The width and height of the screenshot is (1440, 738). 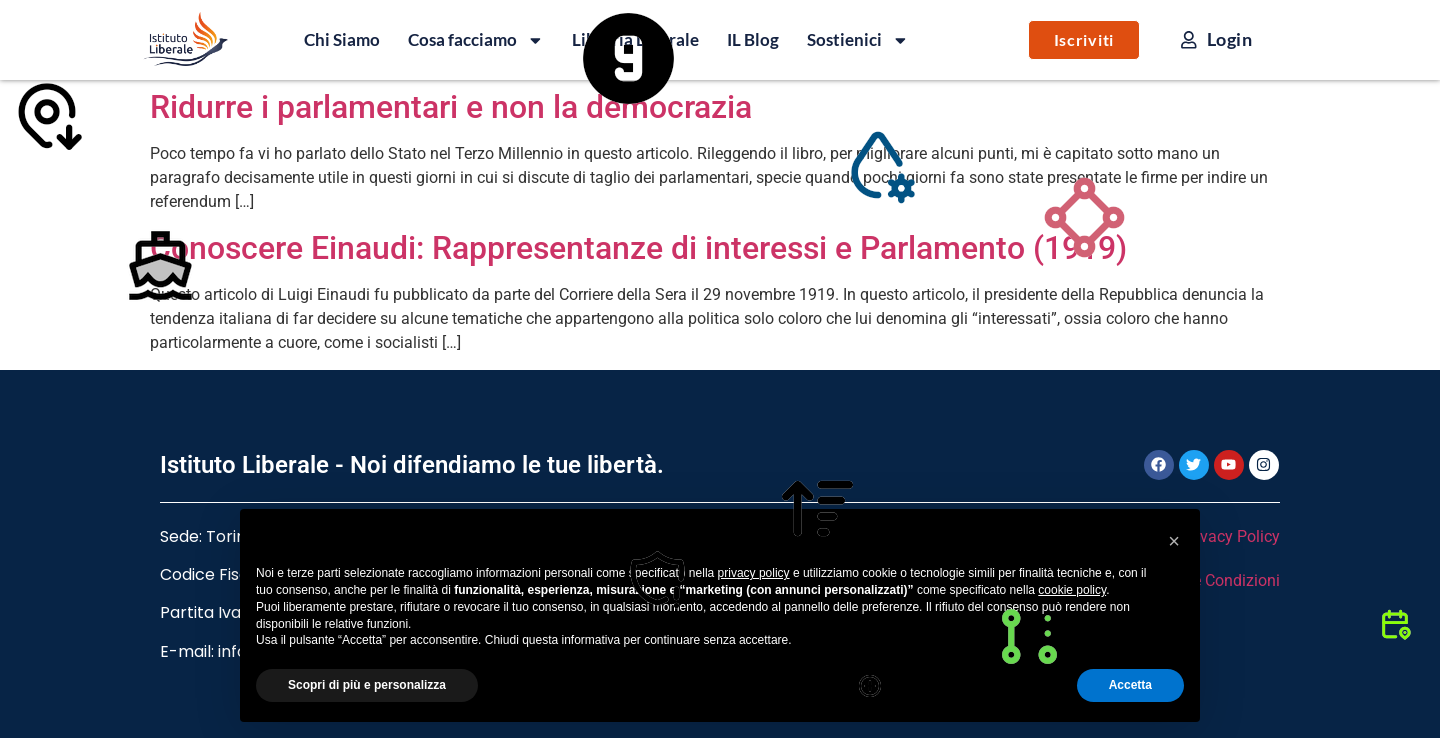 I want to click on indicates a draft pull request awaiting completion, so click(x=1029, y=636).